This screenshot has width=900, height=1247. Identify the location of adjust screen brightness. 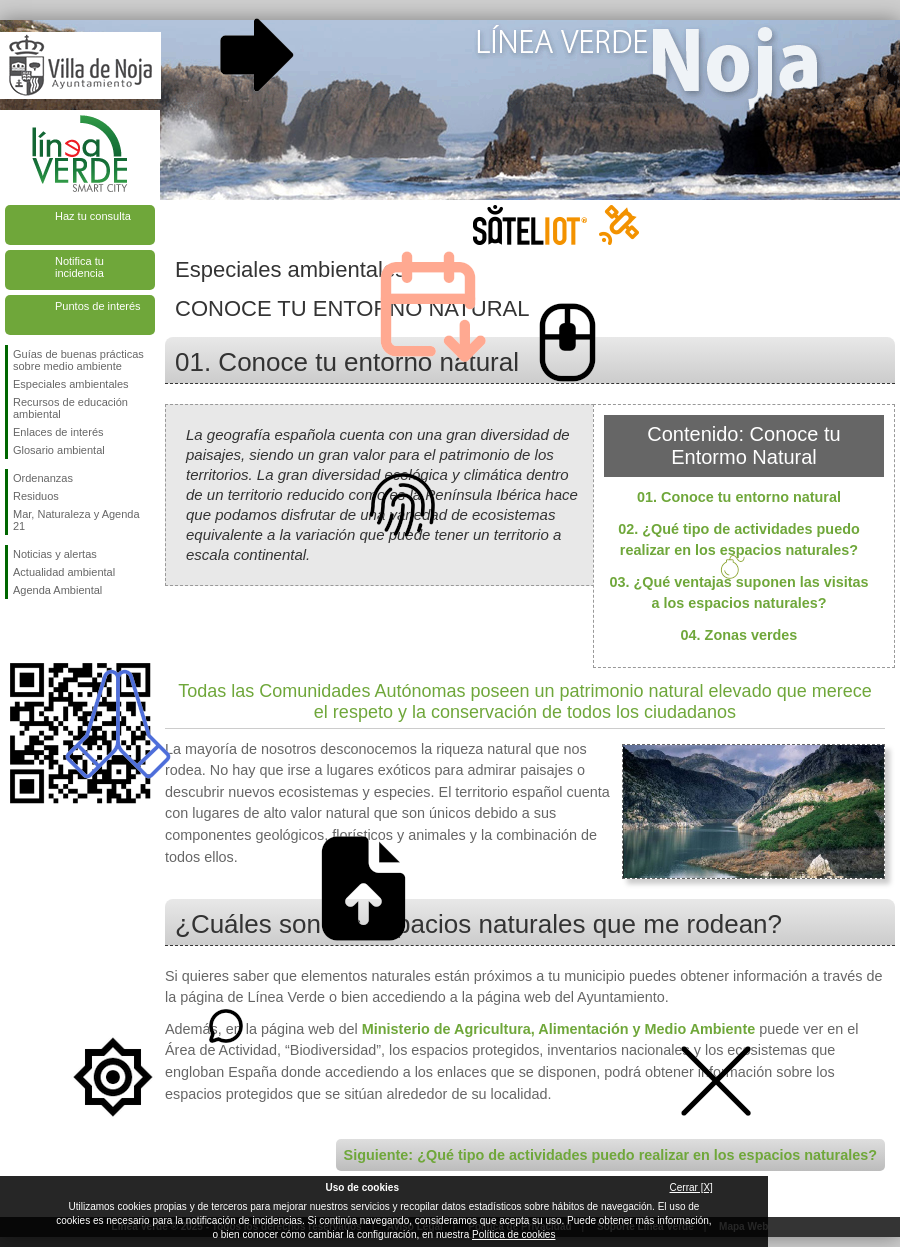
(113, 1077).